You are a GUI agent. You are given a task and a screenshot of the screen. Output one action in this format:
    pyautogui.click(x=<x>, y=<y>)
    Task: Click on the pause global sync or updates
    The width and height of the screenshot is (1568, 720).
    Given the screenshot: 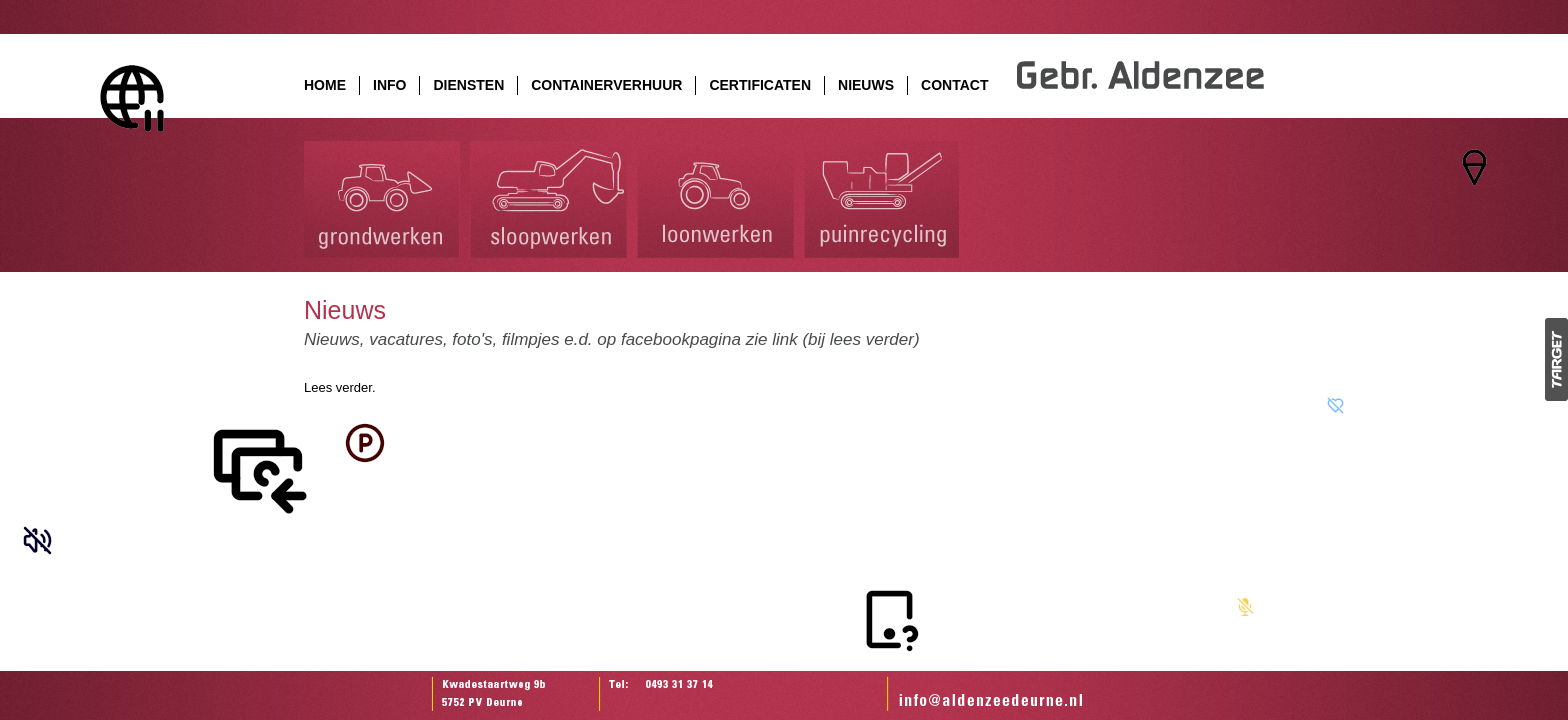 What is the action you would take?
    pyautogui.click(x=132, y=97)
    